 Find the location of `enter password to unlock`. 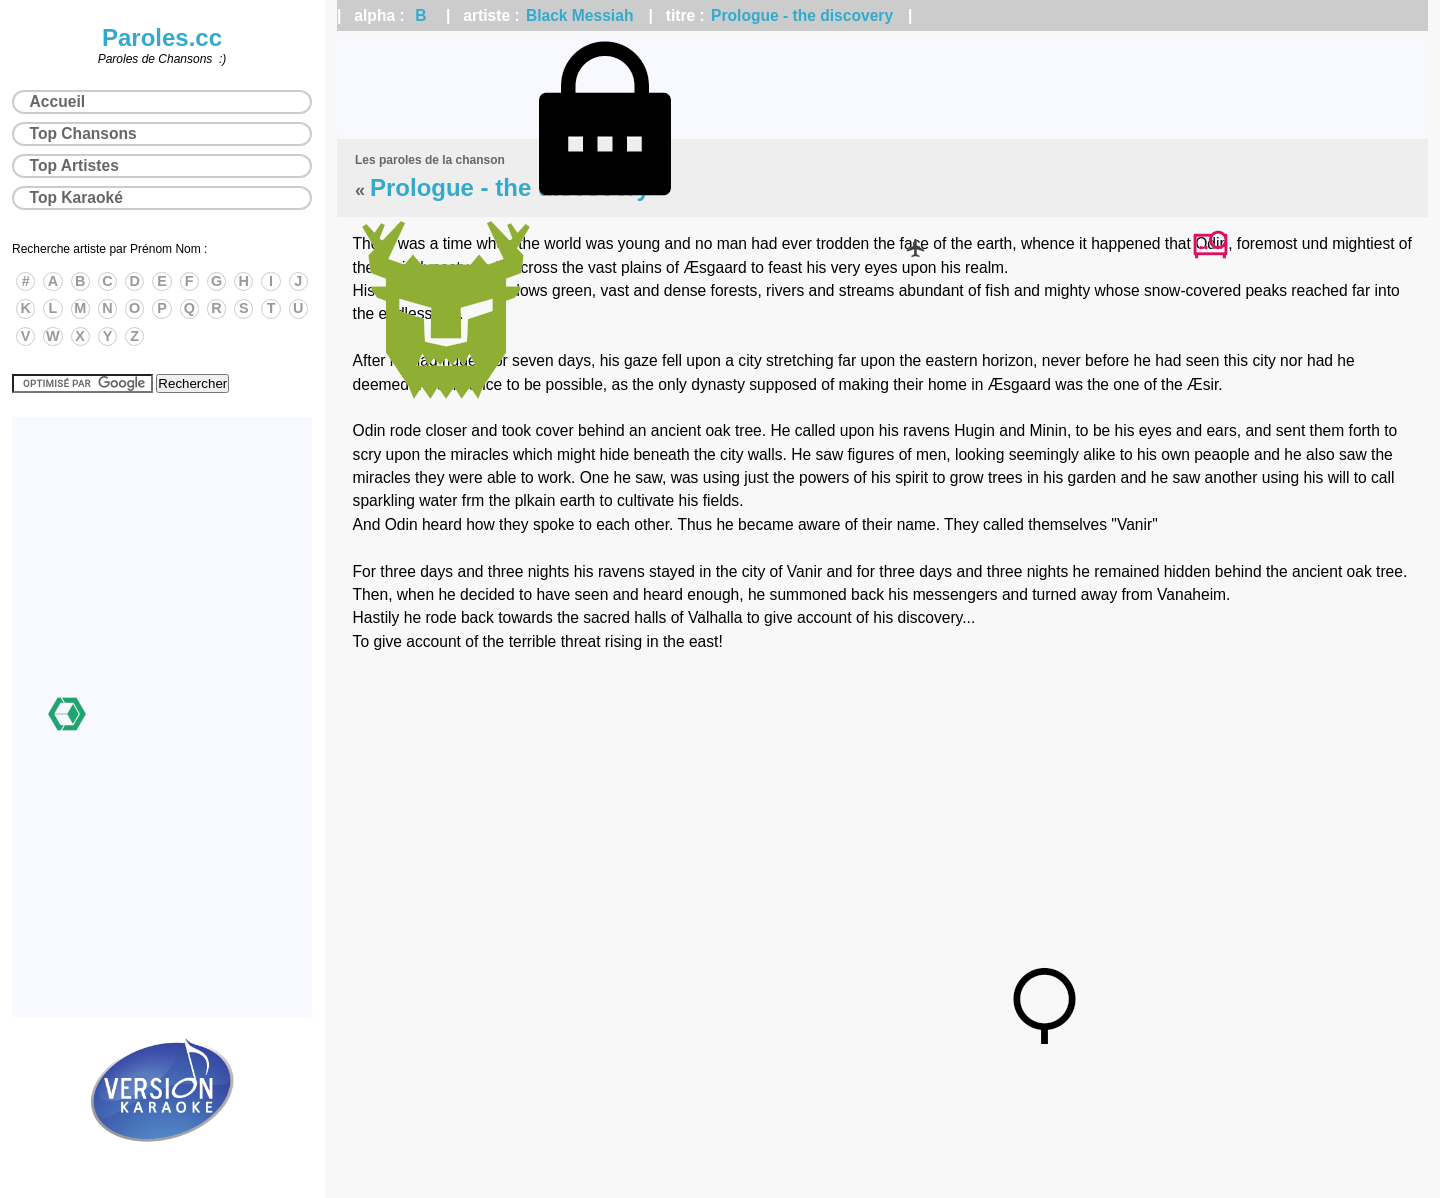

enter password to unlock is located at coordinates (605, 122).